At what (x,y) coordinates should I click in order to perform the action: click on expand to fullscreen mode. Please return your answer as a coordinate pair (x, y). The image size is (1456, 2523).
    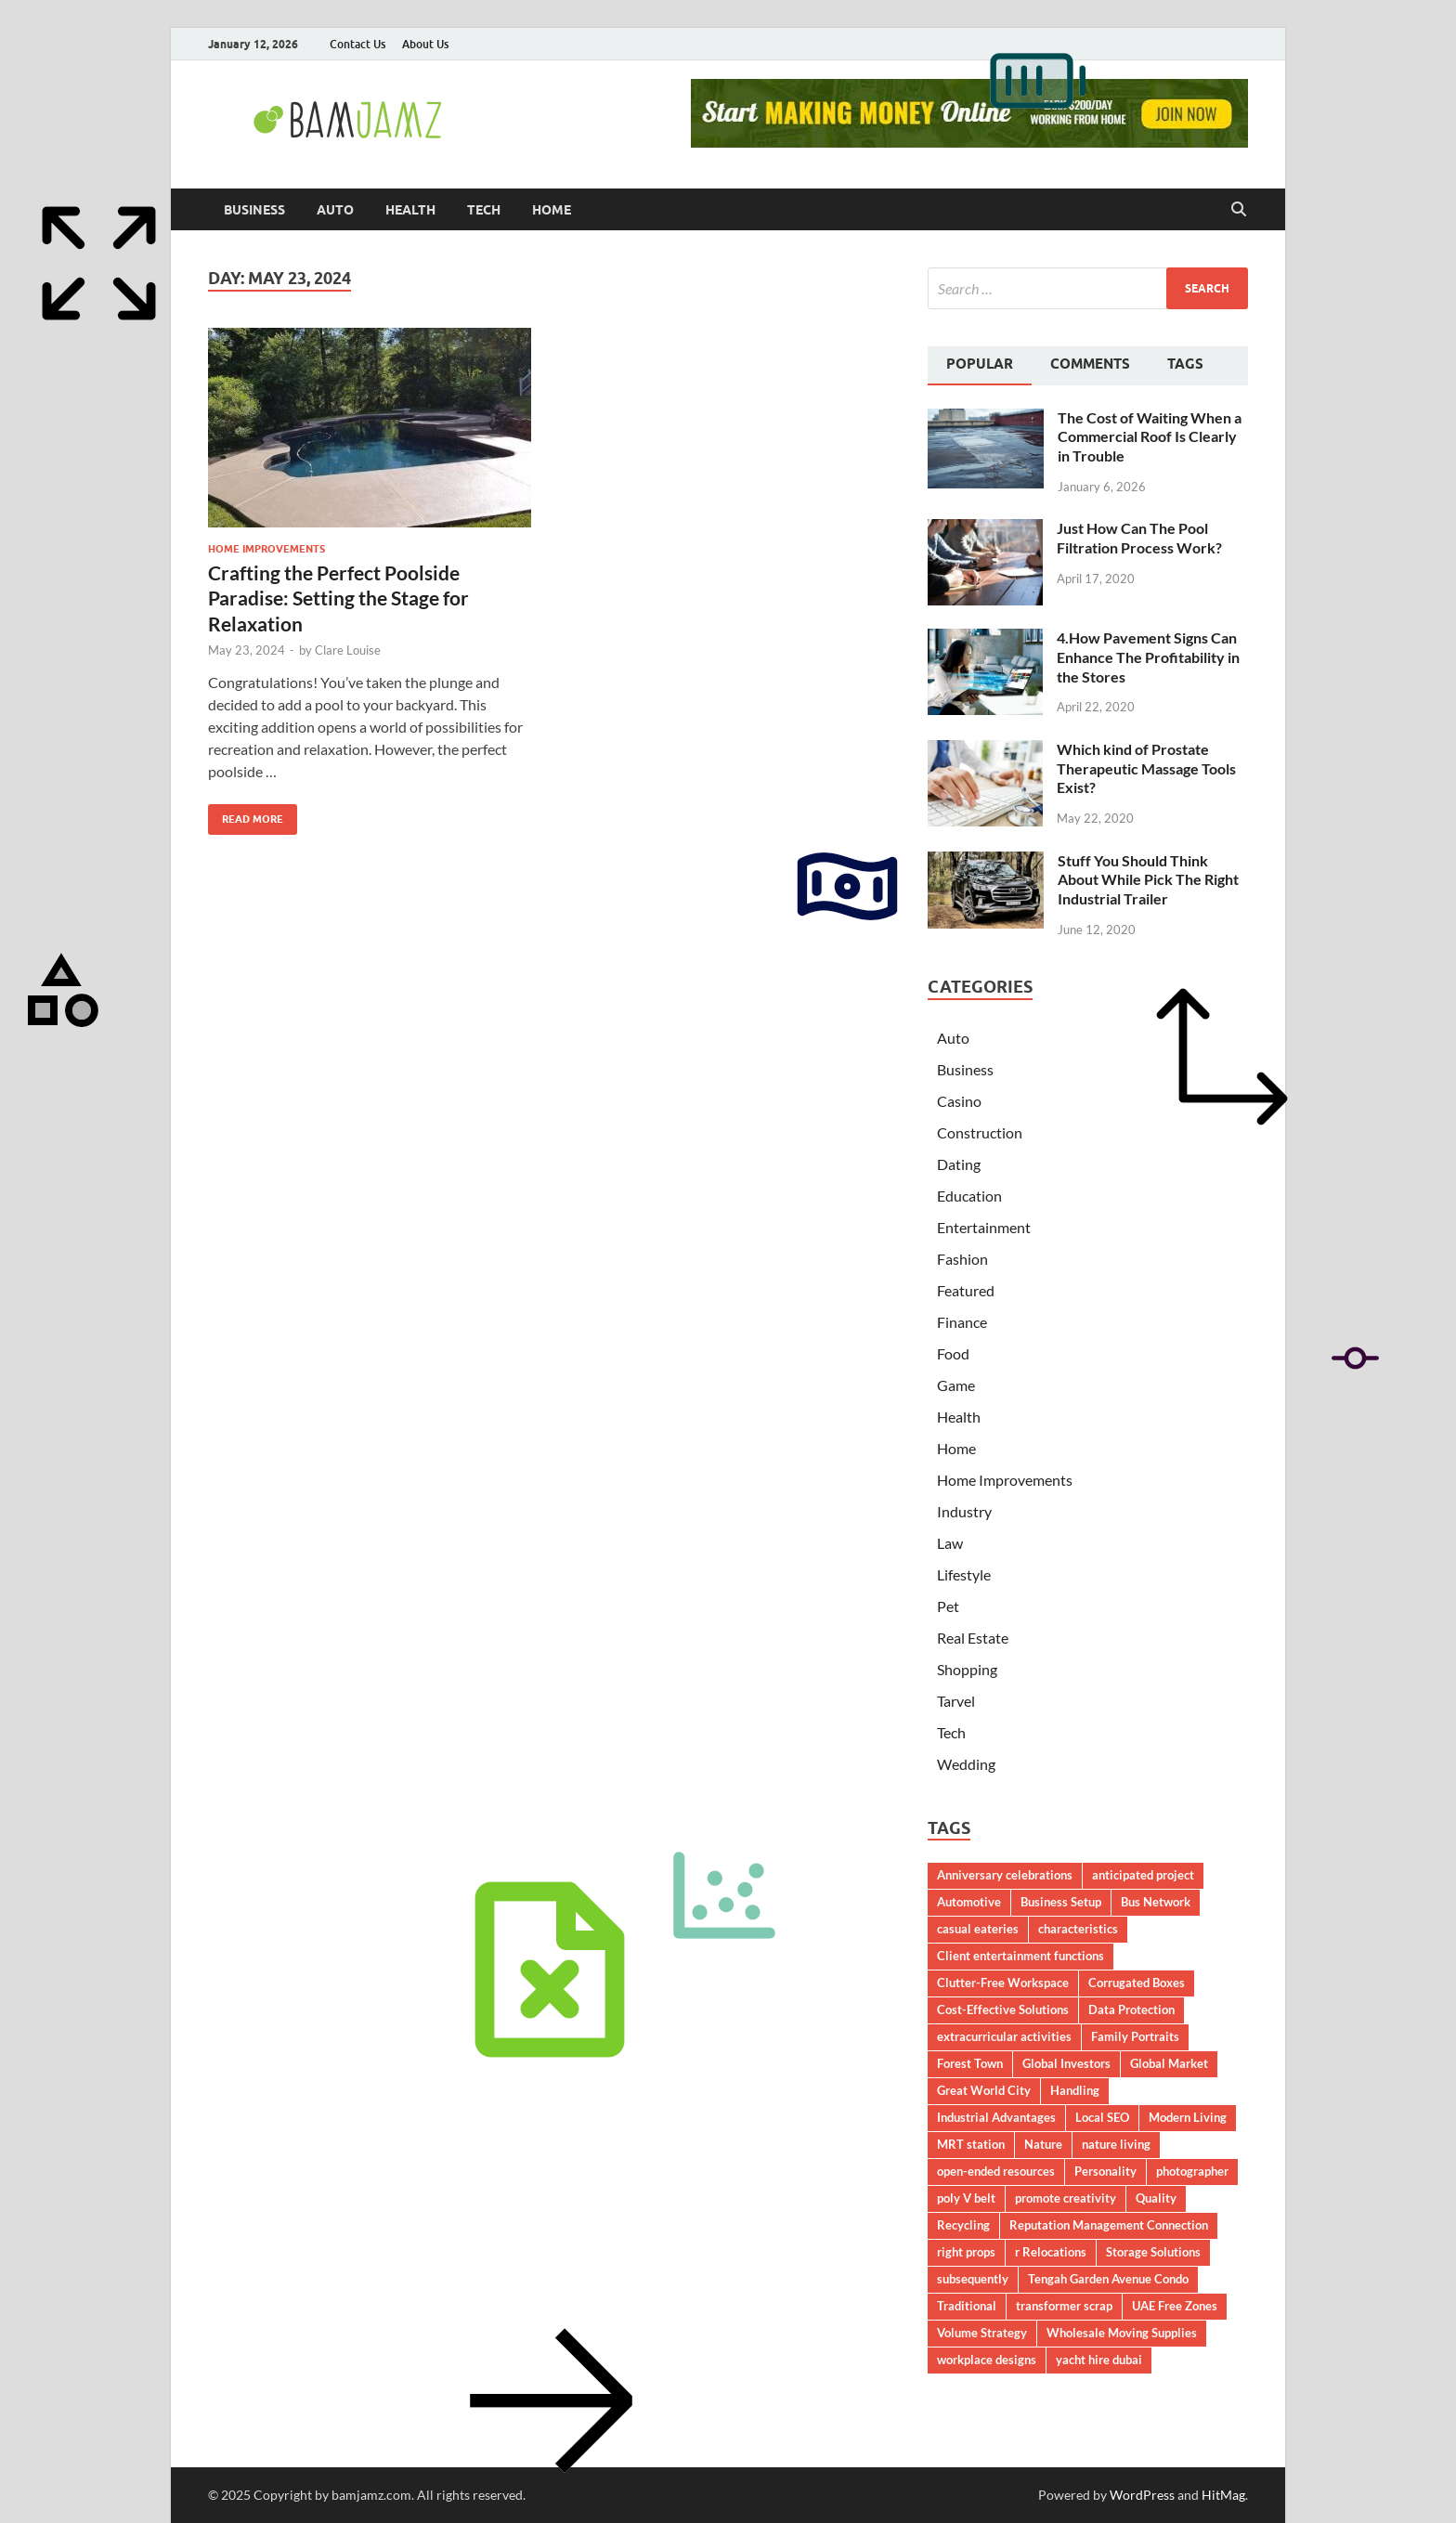
    Looking at the image, I should click on (98, 263).